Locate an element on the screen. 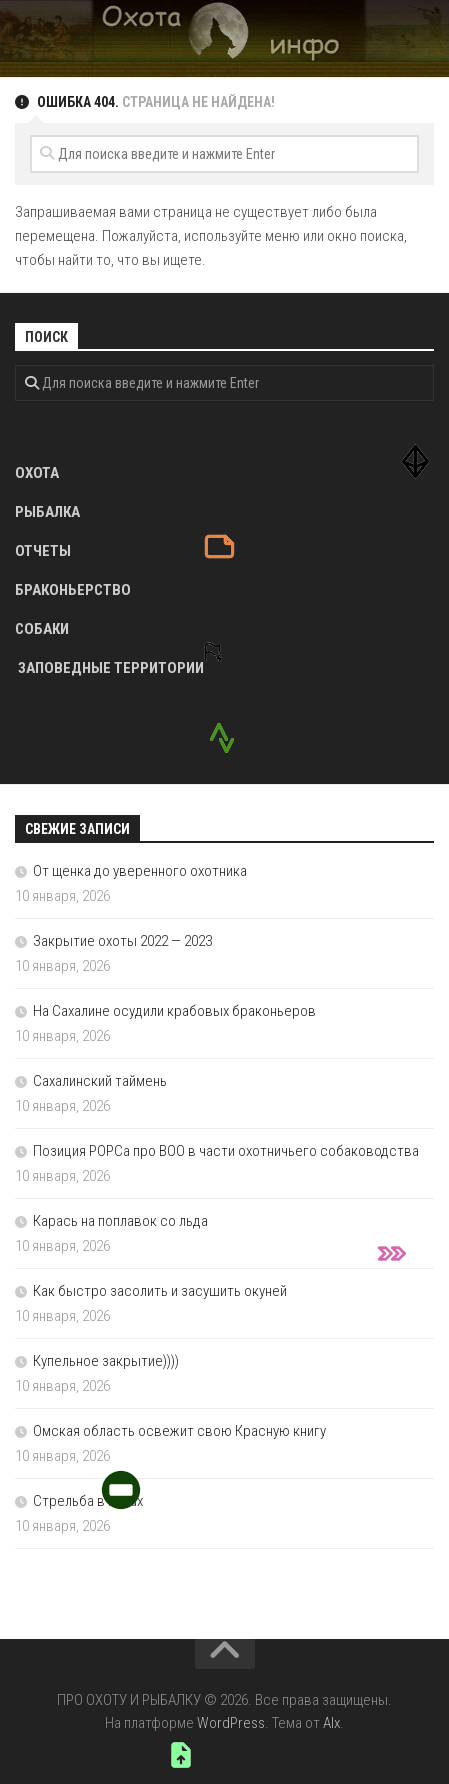 The height and width of the screenshot is (1784, 449). indicates an error or blocked state is located at coordinates (121, 1490).